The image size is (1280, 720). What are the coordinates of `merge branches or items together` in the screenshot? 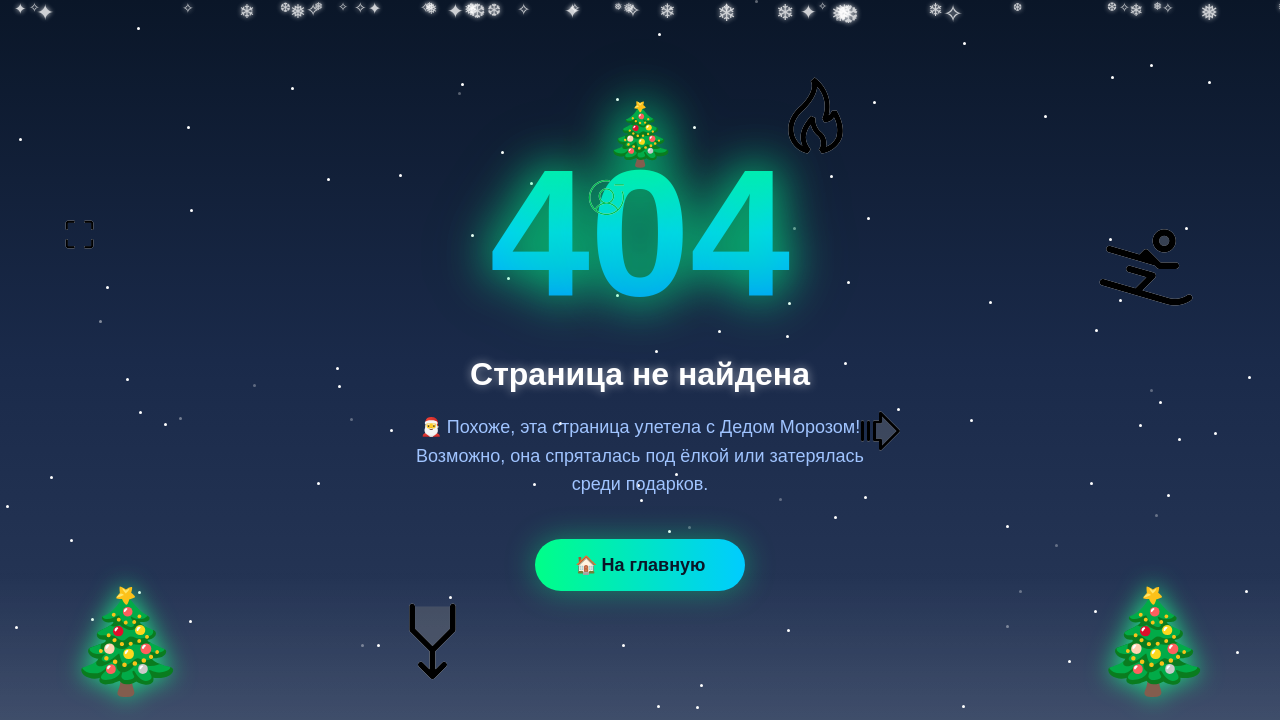 It's located at (432, 638).